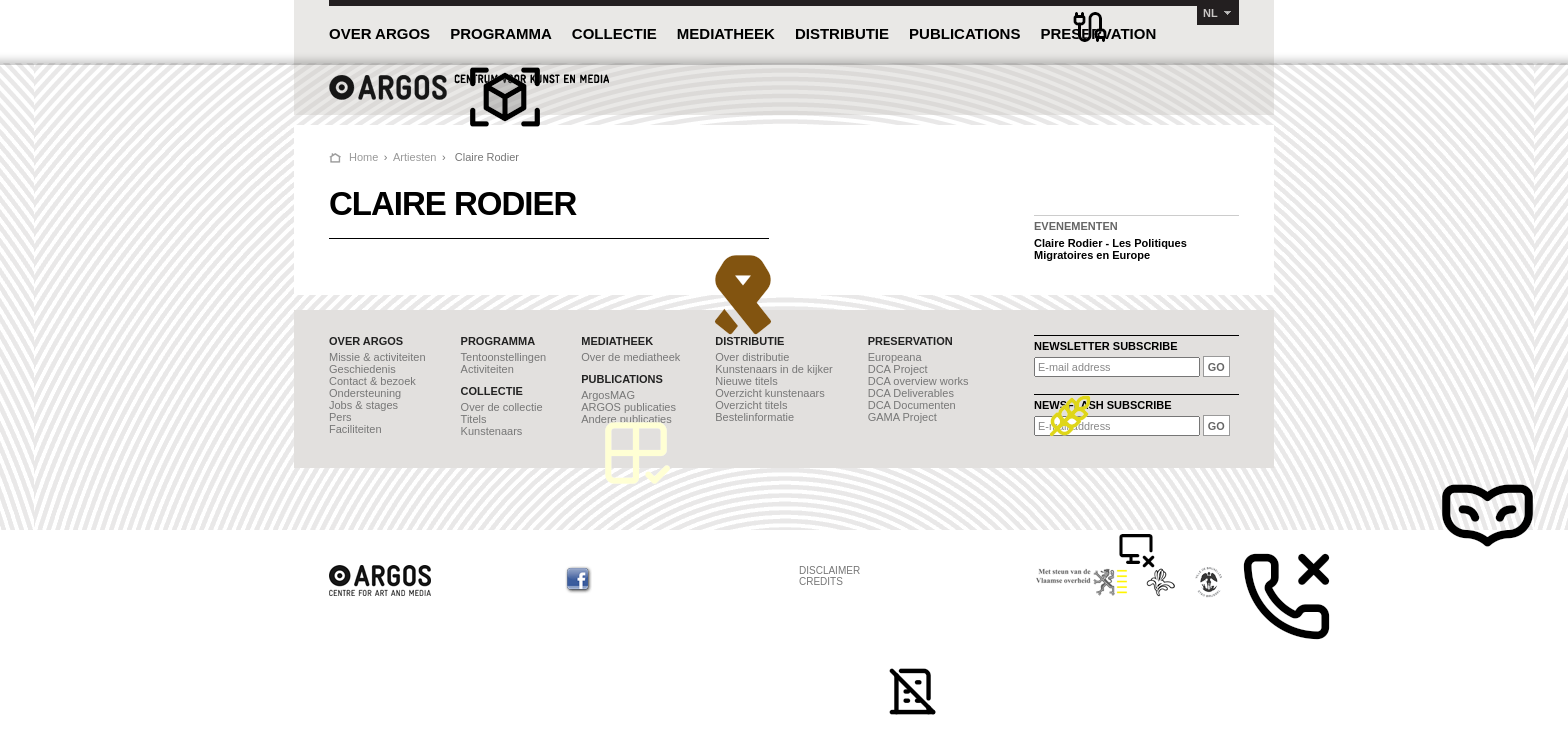 This screenshot has width=1568, height=730. Describe the element at coordinates (1136, 549) in the screenshot. I see `disconnect or remove desktop device` at that location.